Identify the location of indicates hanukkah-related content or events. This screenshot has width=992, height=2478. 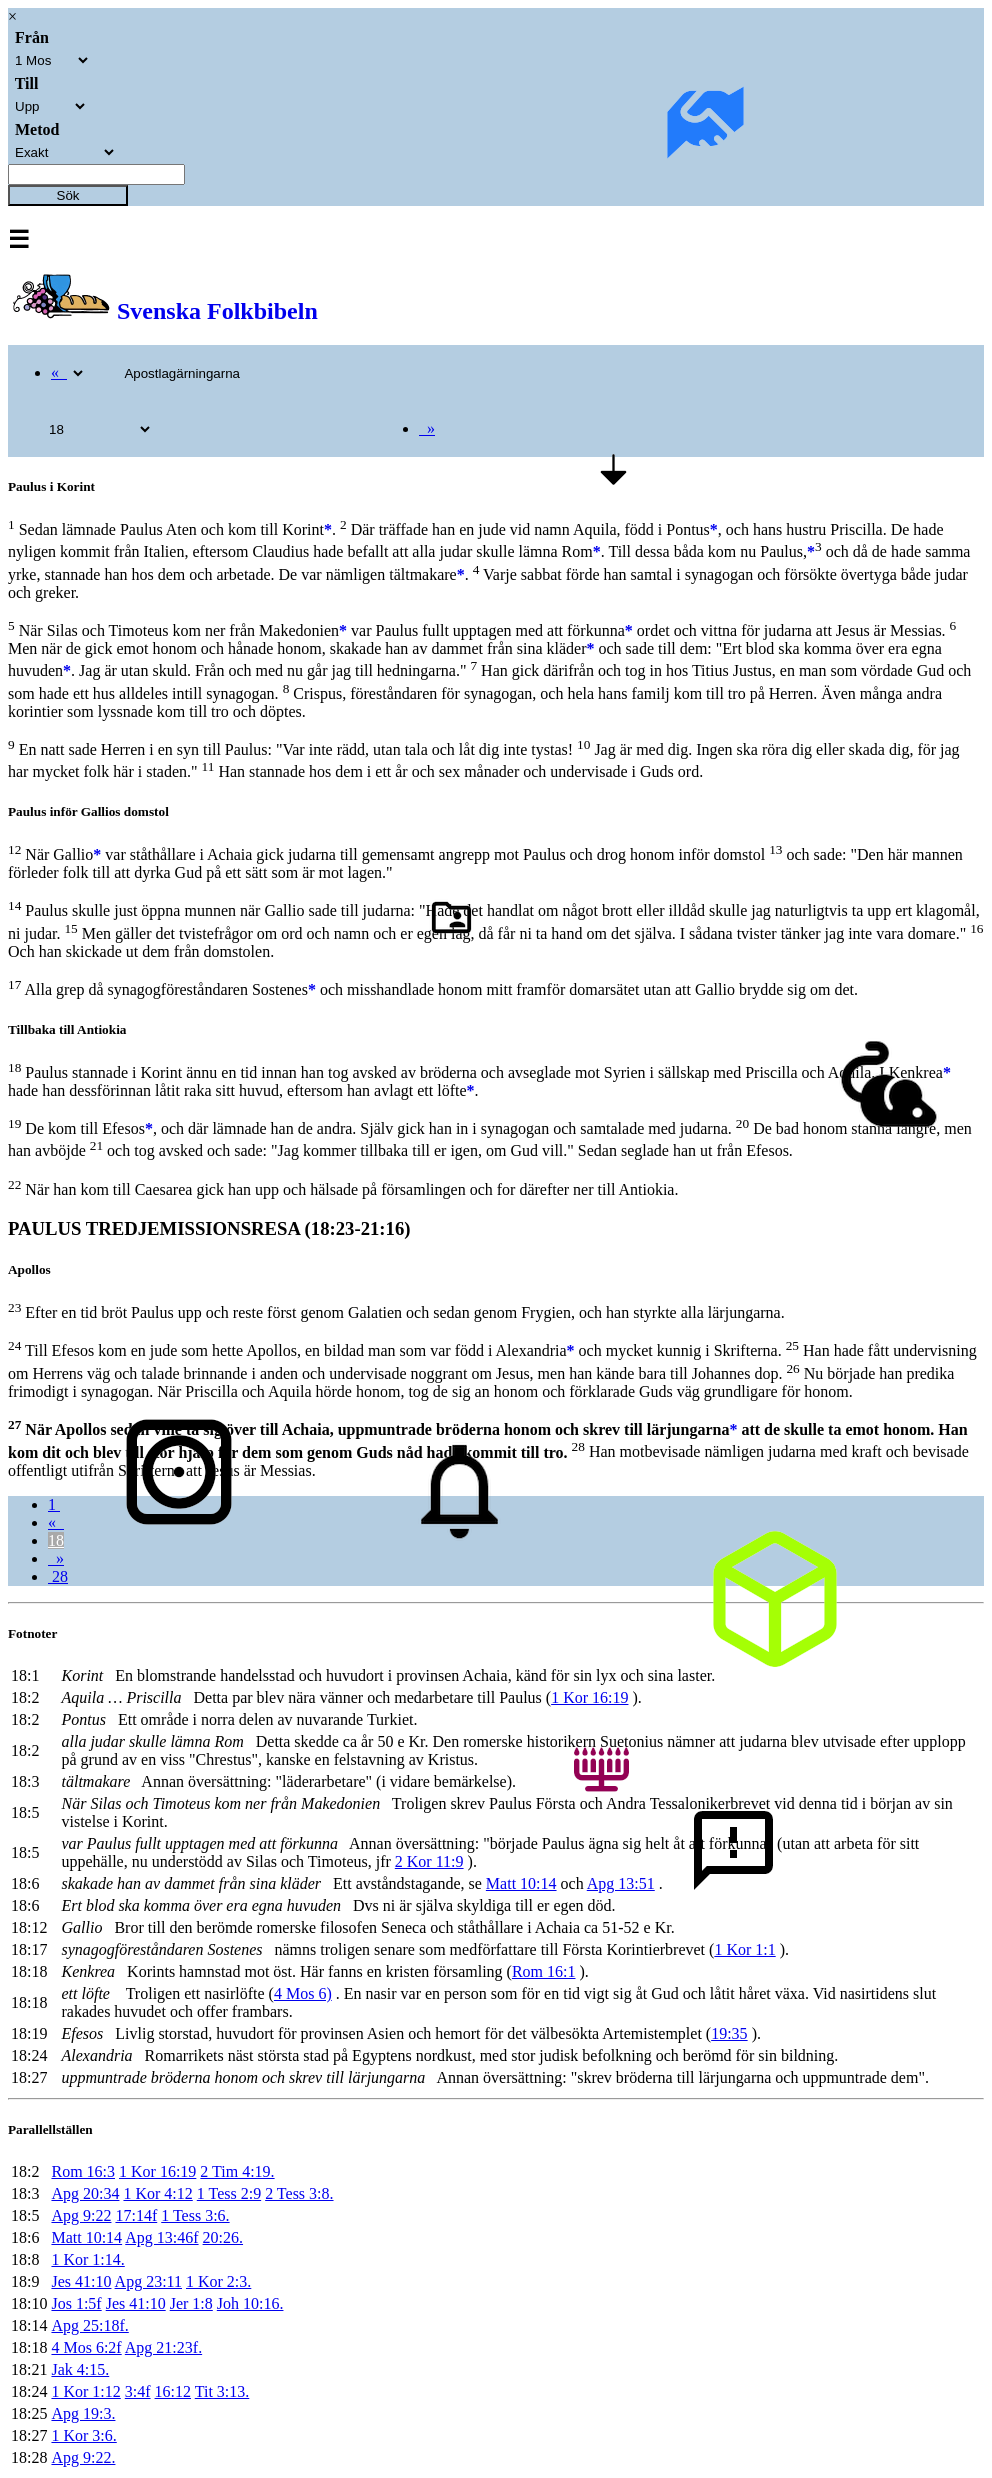
(601, 1769).